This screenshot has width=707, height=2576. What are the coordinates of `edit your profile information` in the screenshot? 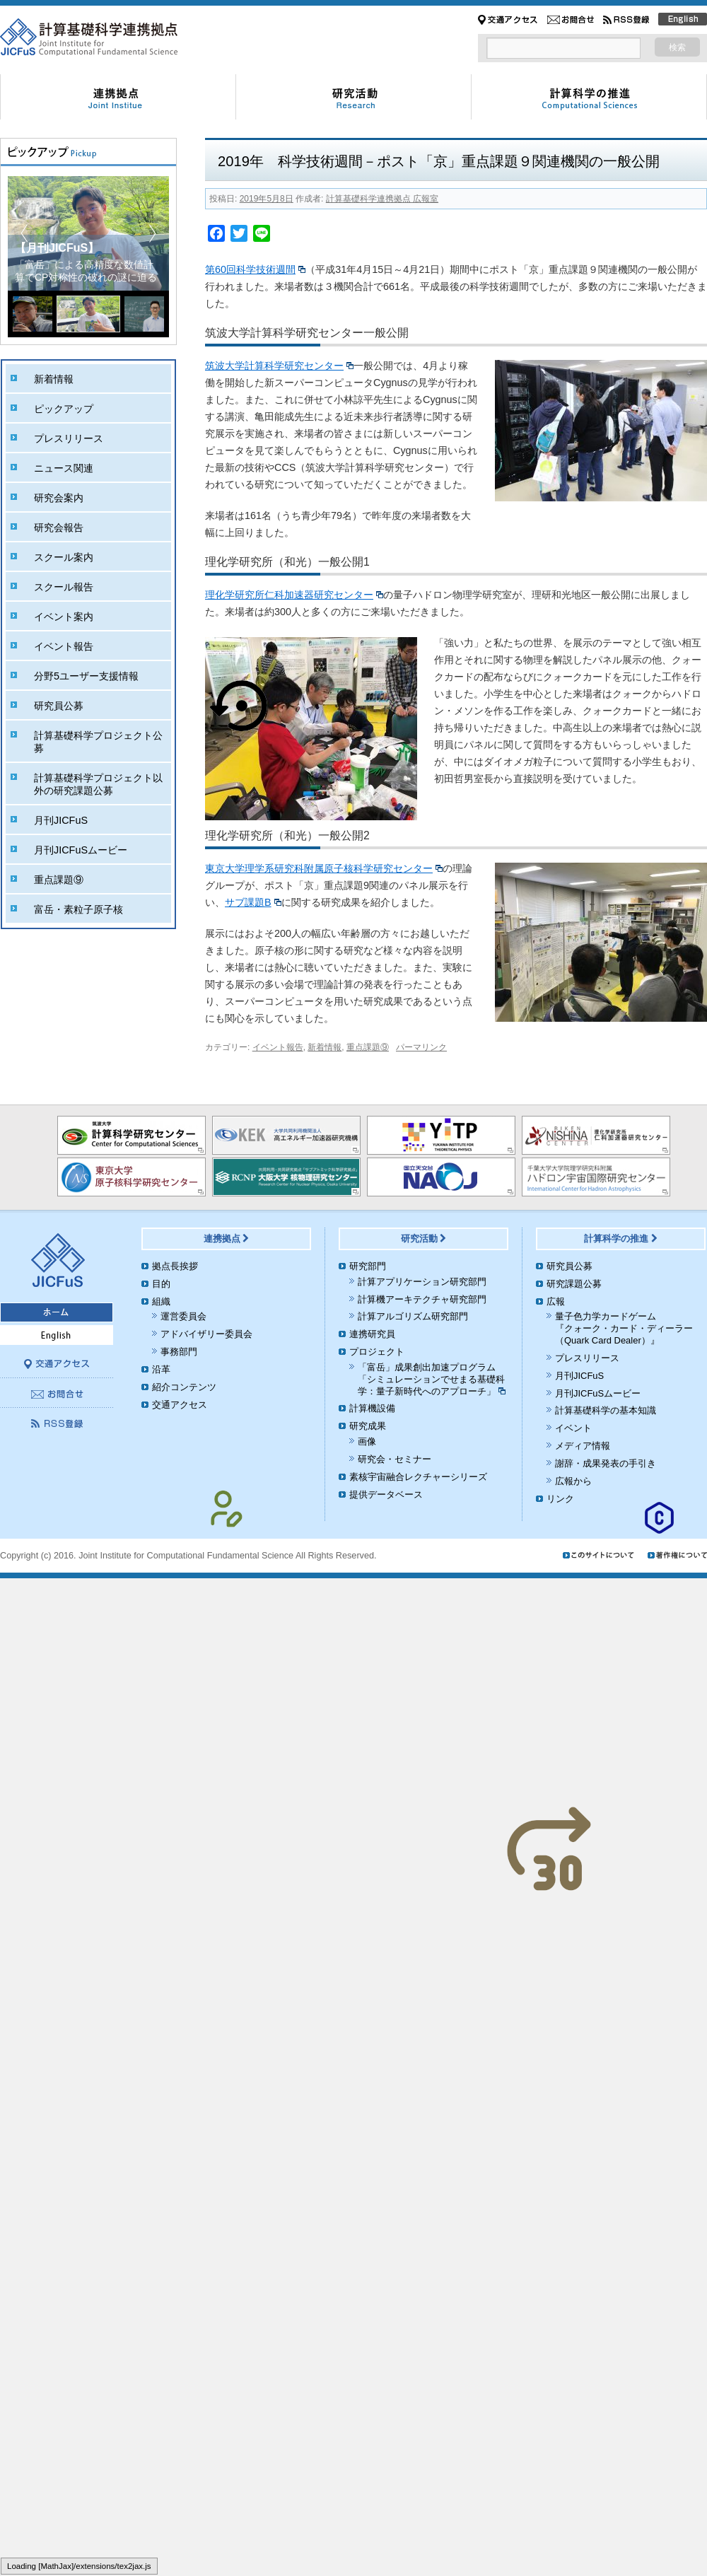 It's located at (223, 1508).